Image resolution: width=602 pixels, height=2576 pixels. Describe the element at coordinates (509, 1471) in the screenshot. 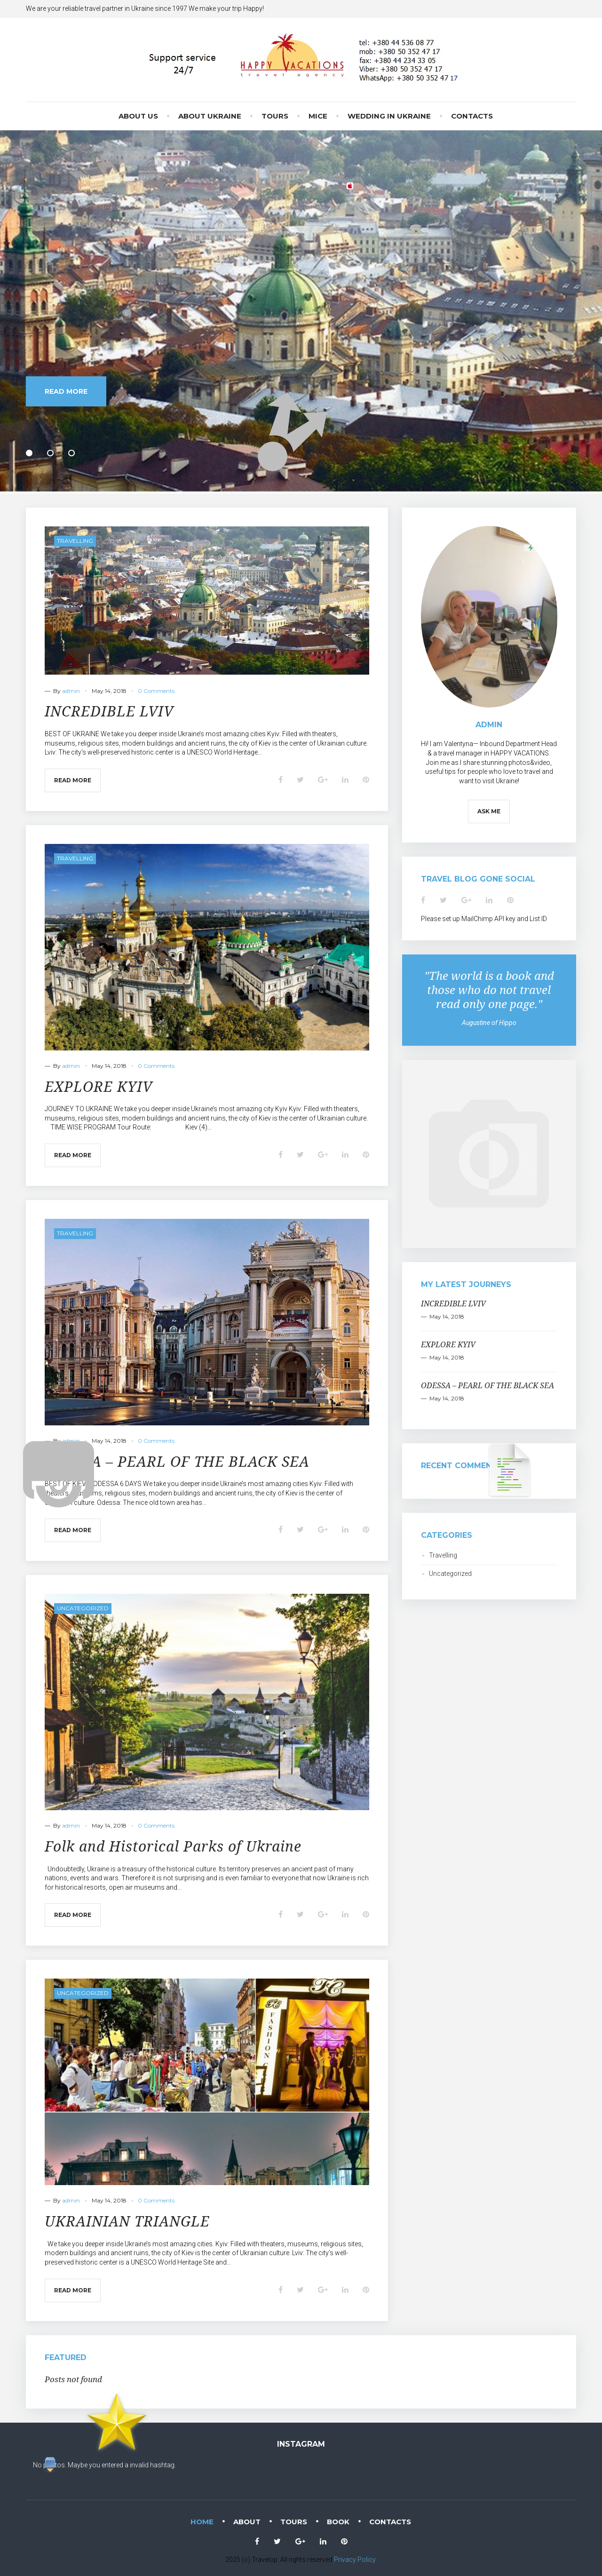

I see `a COBOL source code file` at that location.